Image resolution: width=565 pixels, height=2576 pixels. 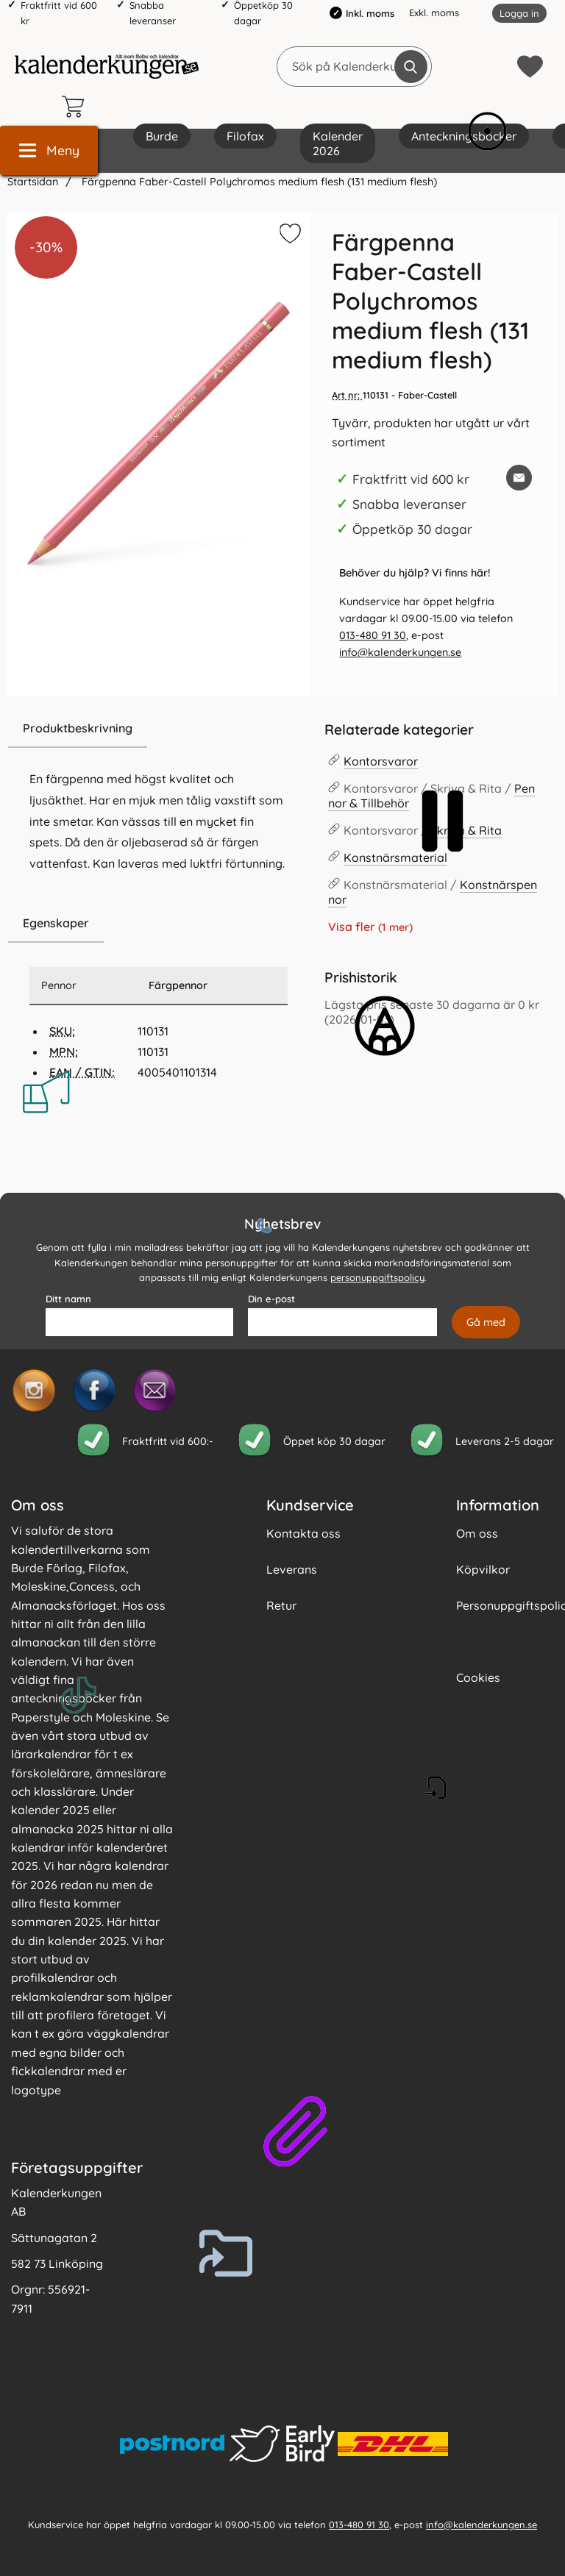 What do you see at coordinates (442, 821) in the screenshot?
I see `pause media playback` at bounding box center [442, 821].